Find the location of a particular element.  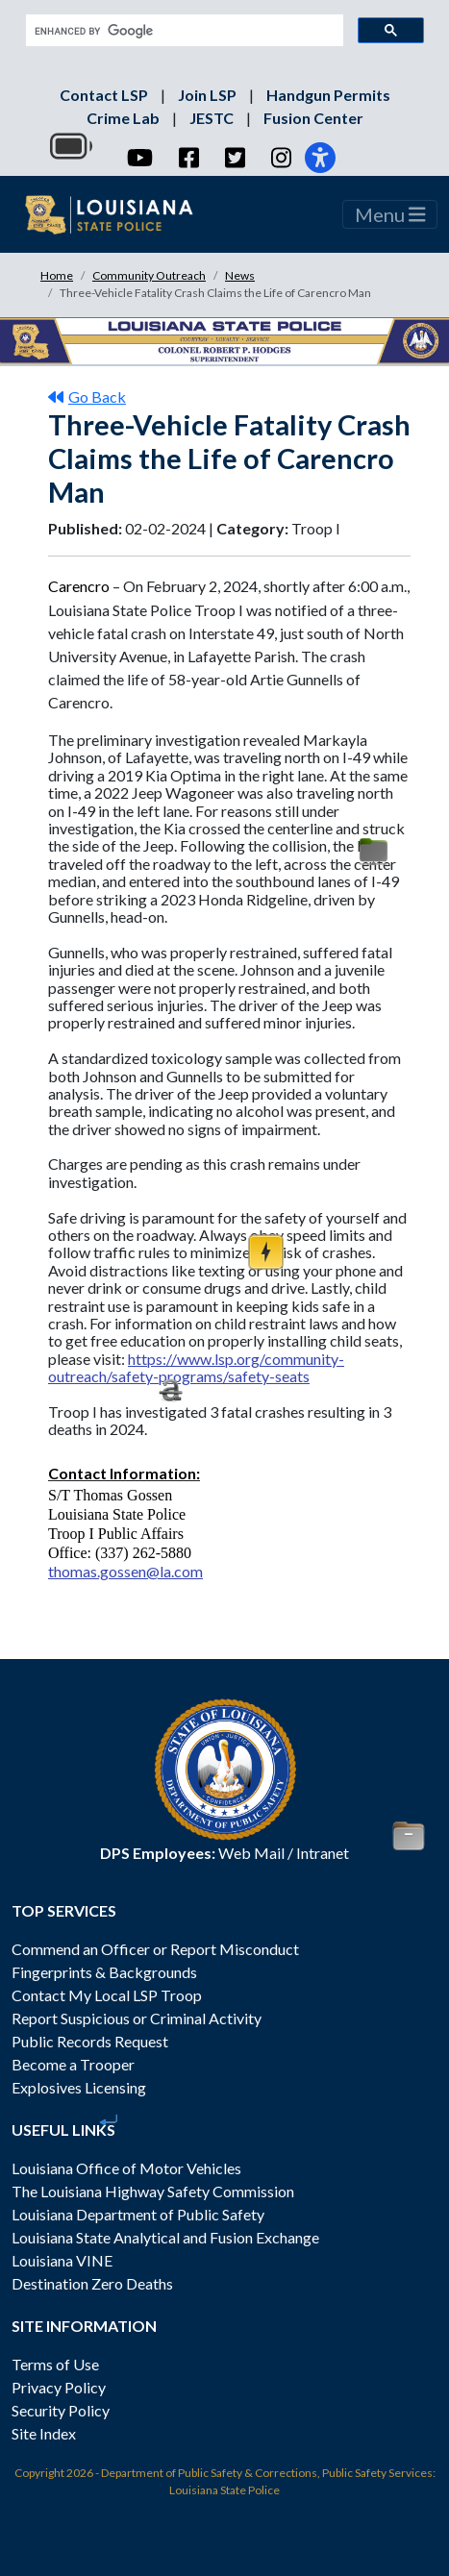

indicates current battery level is located at coordinates (71, 146).